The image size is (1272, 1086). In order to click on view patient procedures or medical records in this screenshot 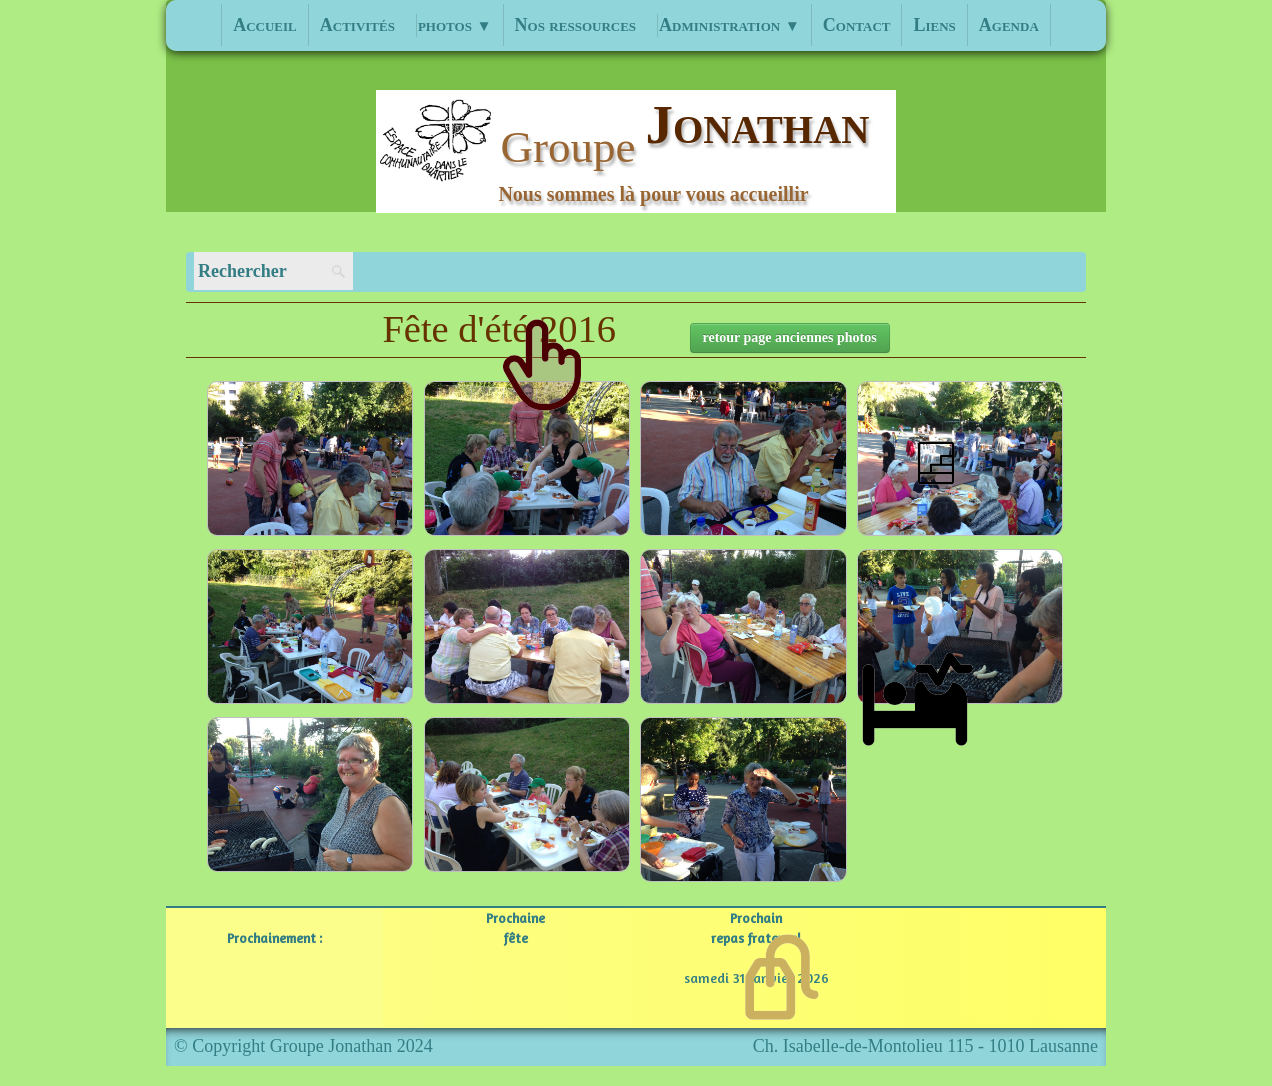, I will do `click(915, 705)`.